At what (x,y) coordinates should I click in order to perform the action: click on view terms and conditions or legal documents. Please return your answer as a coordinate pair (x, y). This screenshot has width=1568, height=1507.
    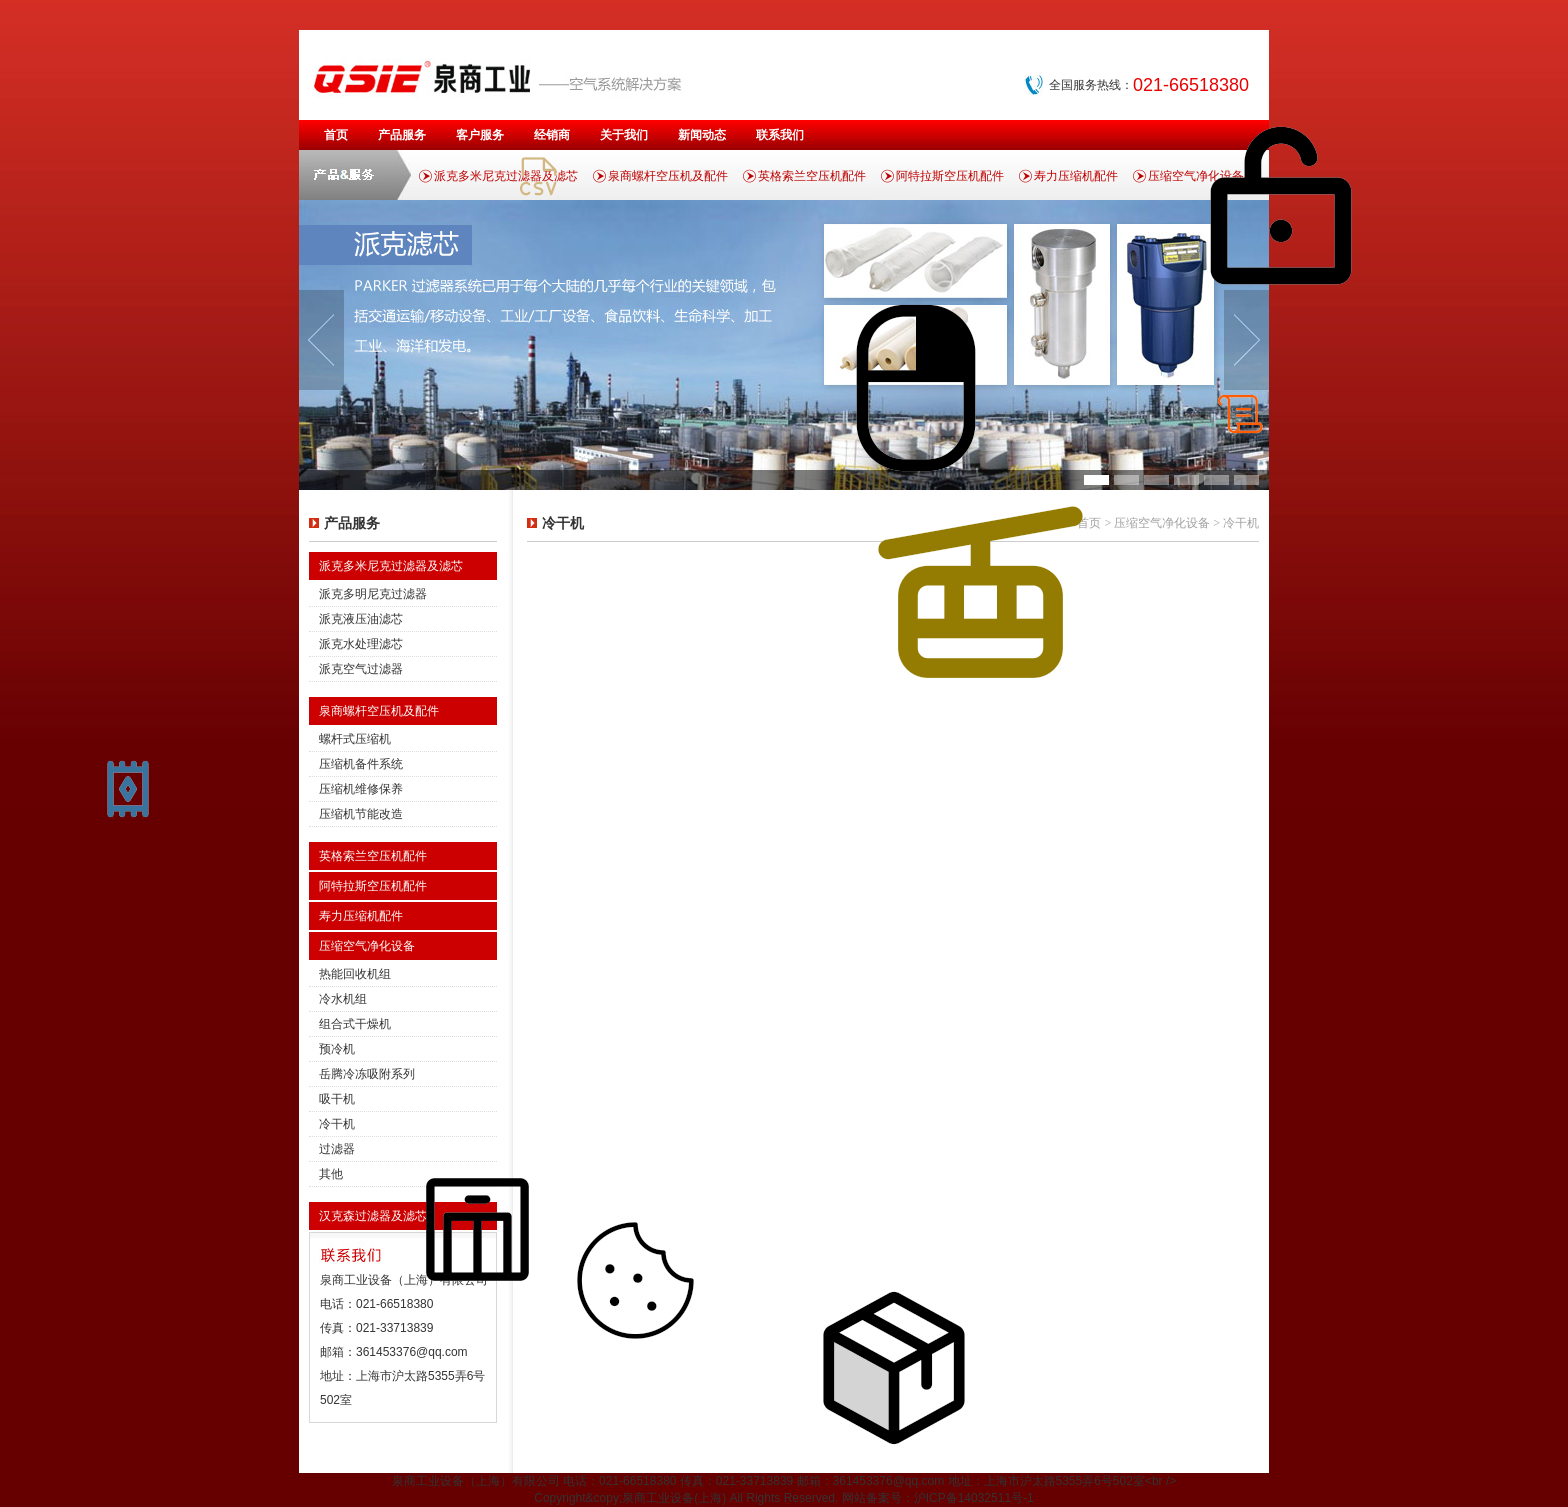
    Looking at the image, I should click on (1242, 414).